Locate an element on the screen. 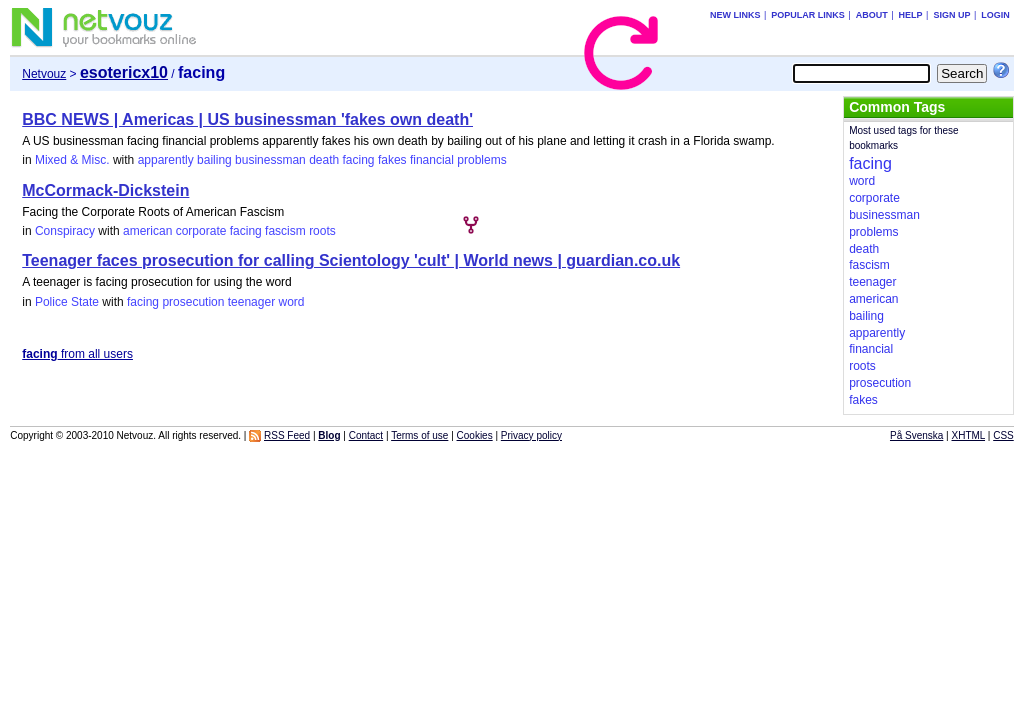 This screenshot has height=720, width=1024. refresh or reload the current page is located at coordinates (621, 53).